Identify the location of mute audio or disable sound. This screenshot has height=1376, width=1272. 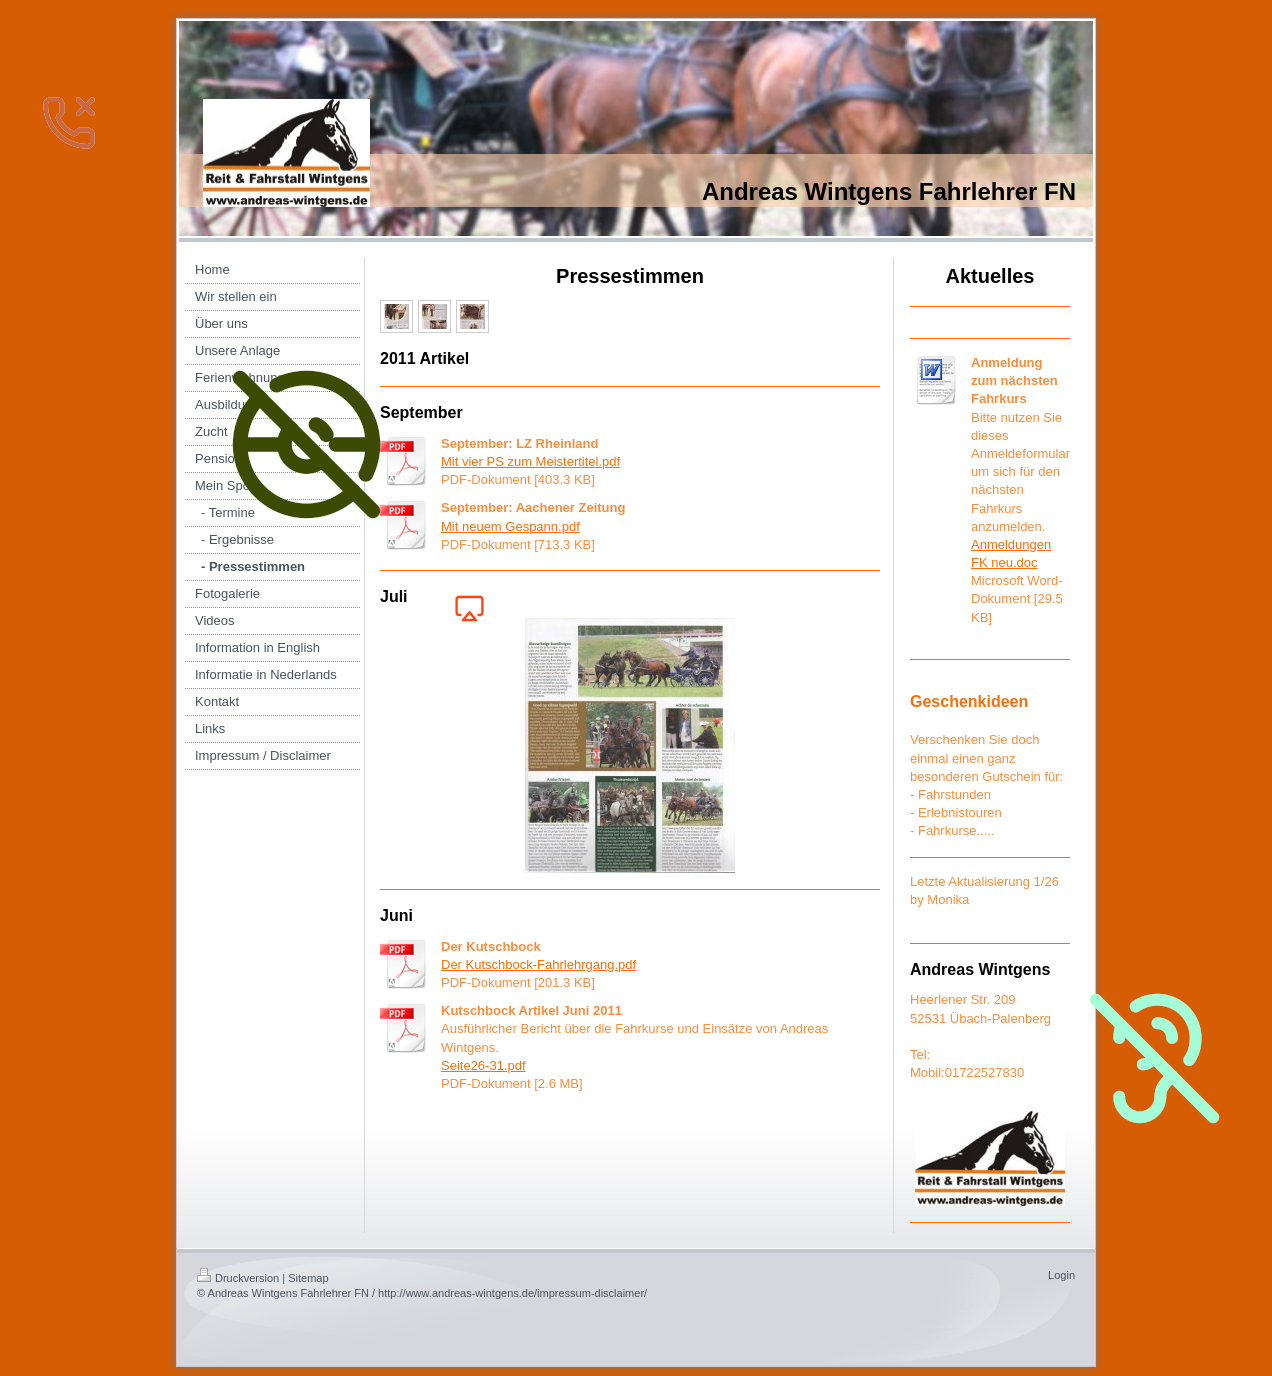
(1154, 1058).